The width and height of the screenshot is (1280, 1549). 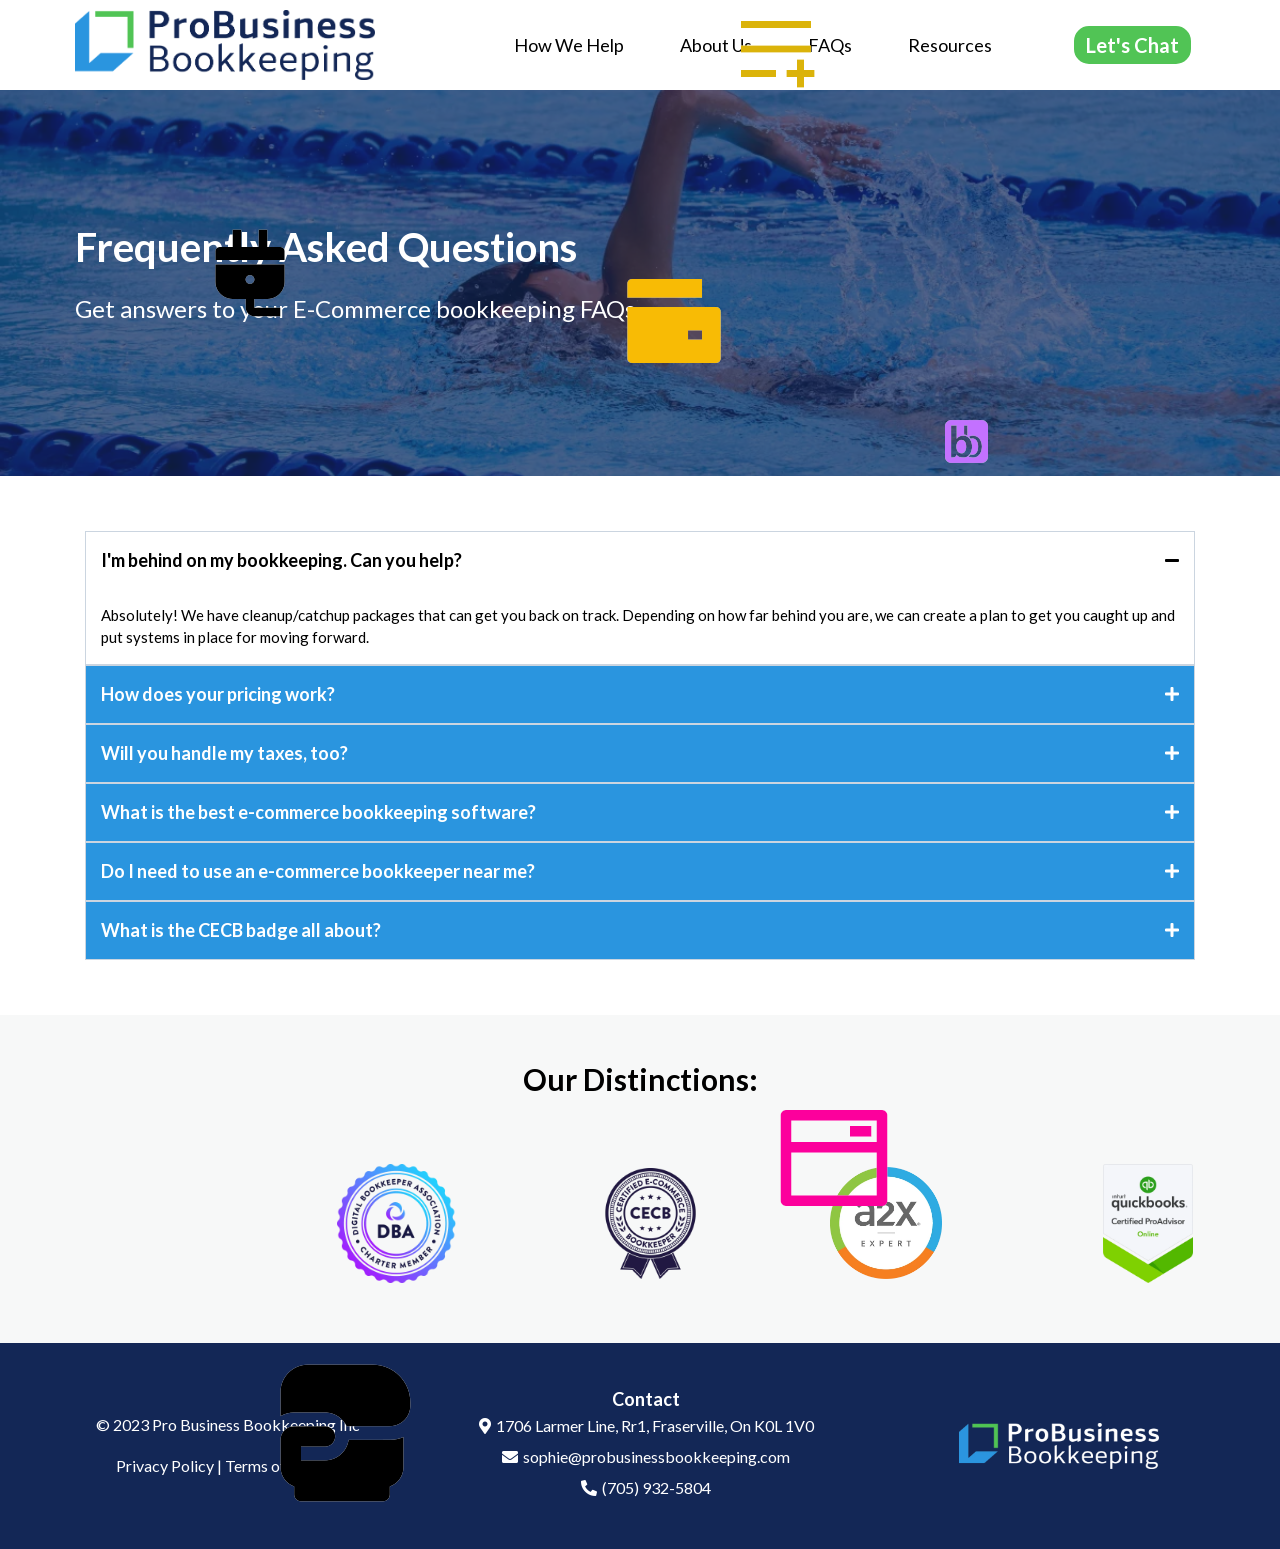 What do you see at coordinates (834, 1158) in the screenshot?
I see `open a new browser window` at bounding box center [834, 1158].